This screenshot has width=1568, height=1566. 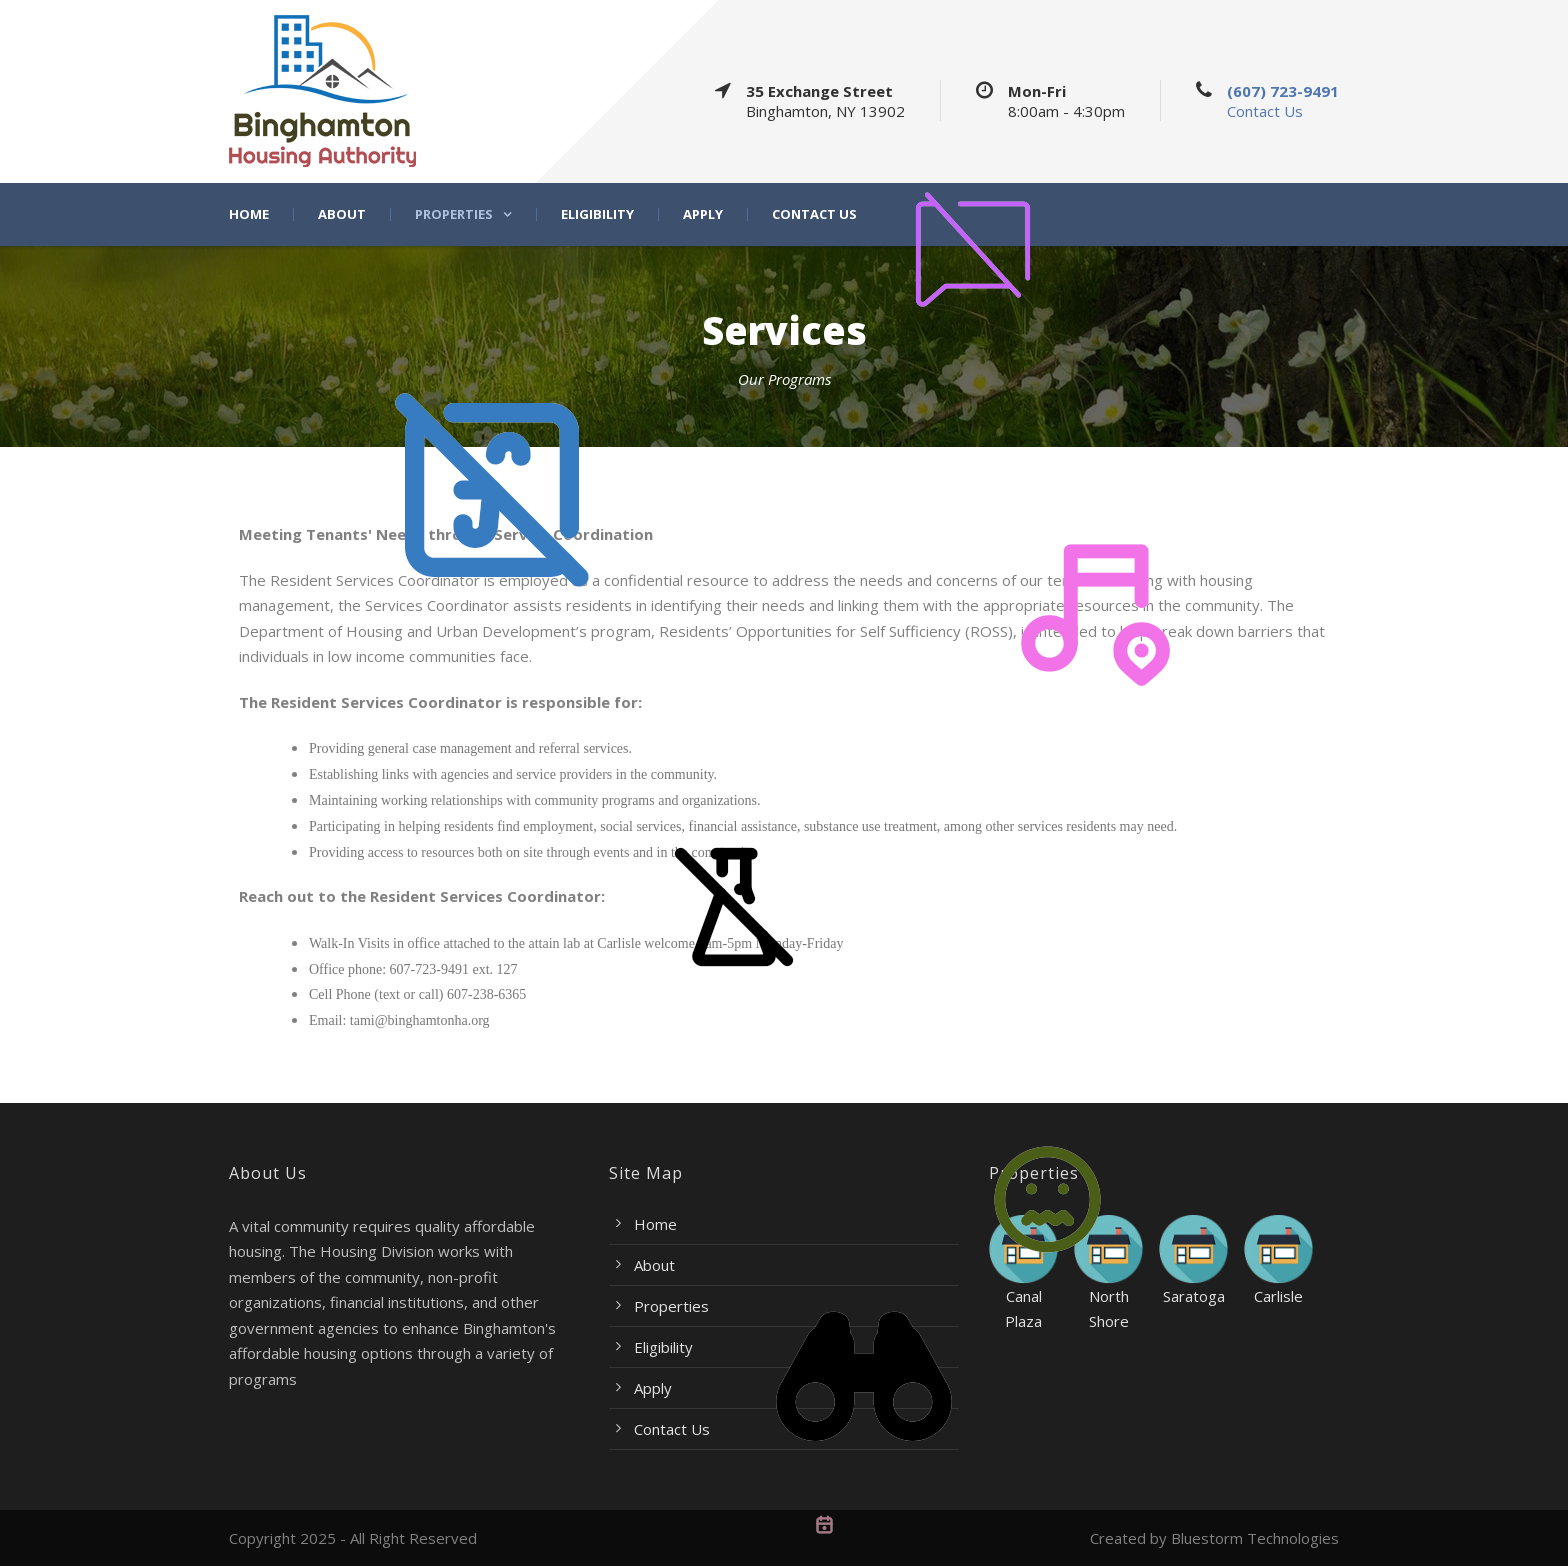 What do you see at coordinates (864, 1363) in the screenshot?
I see `search or explore content` at bounding box center [864, 1363].